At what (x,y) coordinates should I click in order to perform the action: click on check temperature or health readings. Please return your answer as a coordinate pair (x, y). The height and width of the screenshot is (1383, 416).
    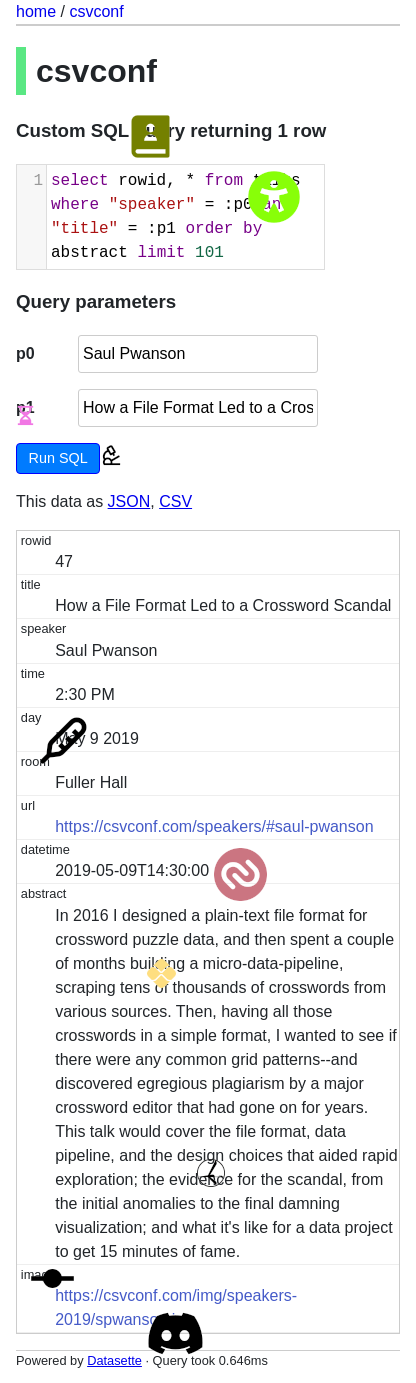
    Looking at the image, I should click on (63, 741).